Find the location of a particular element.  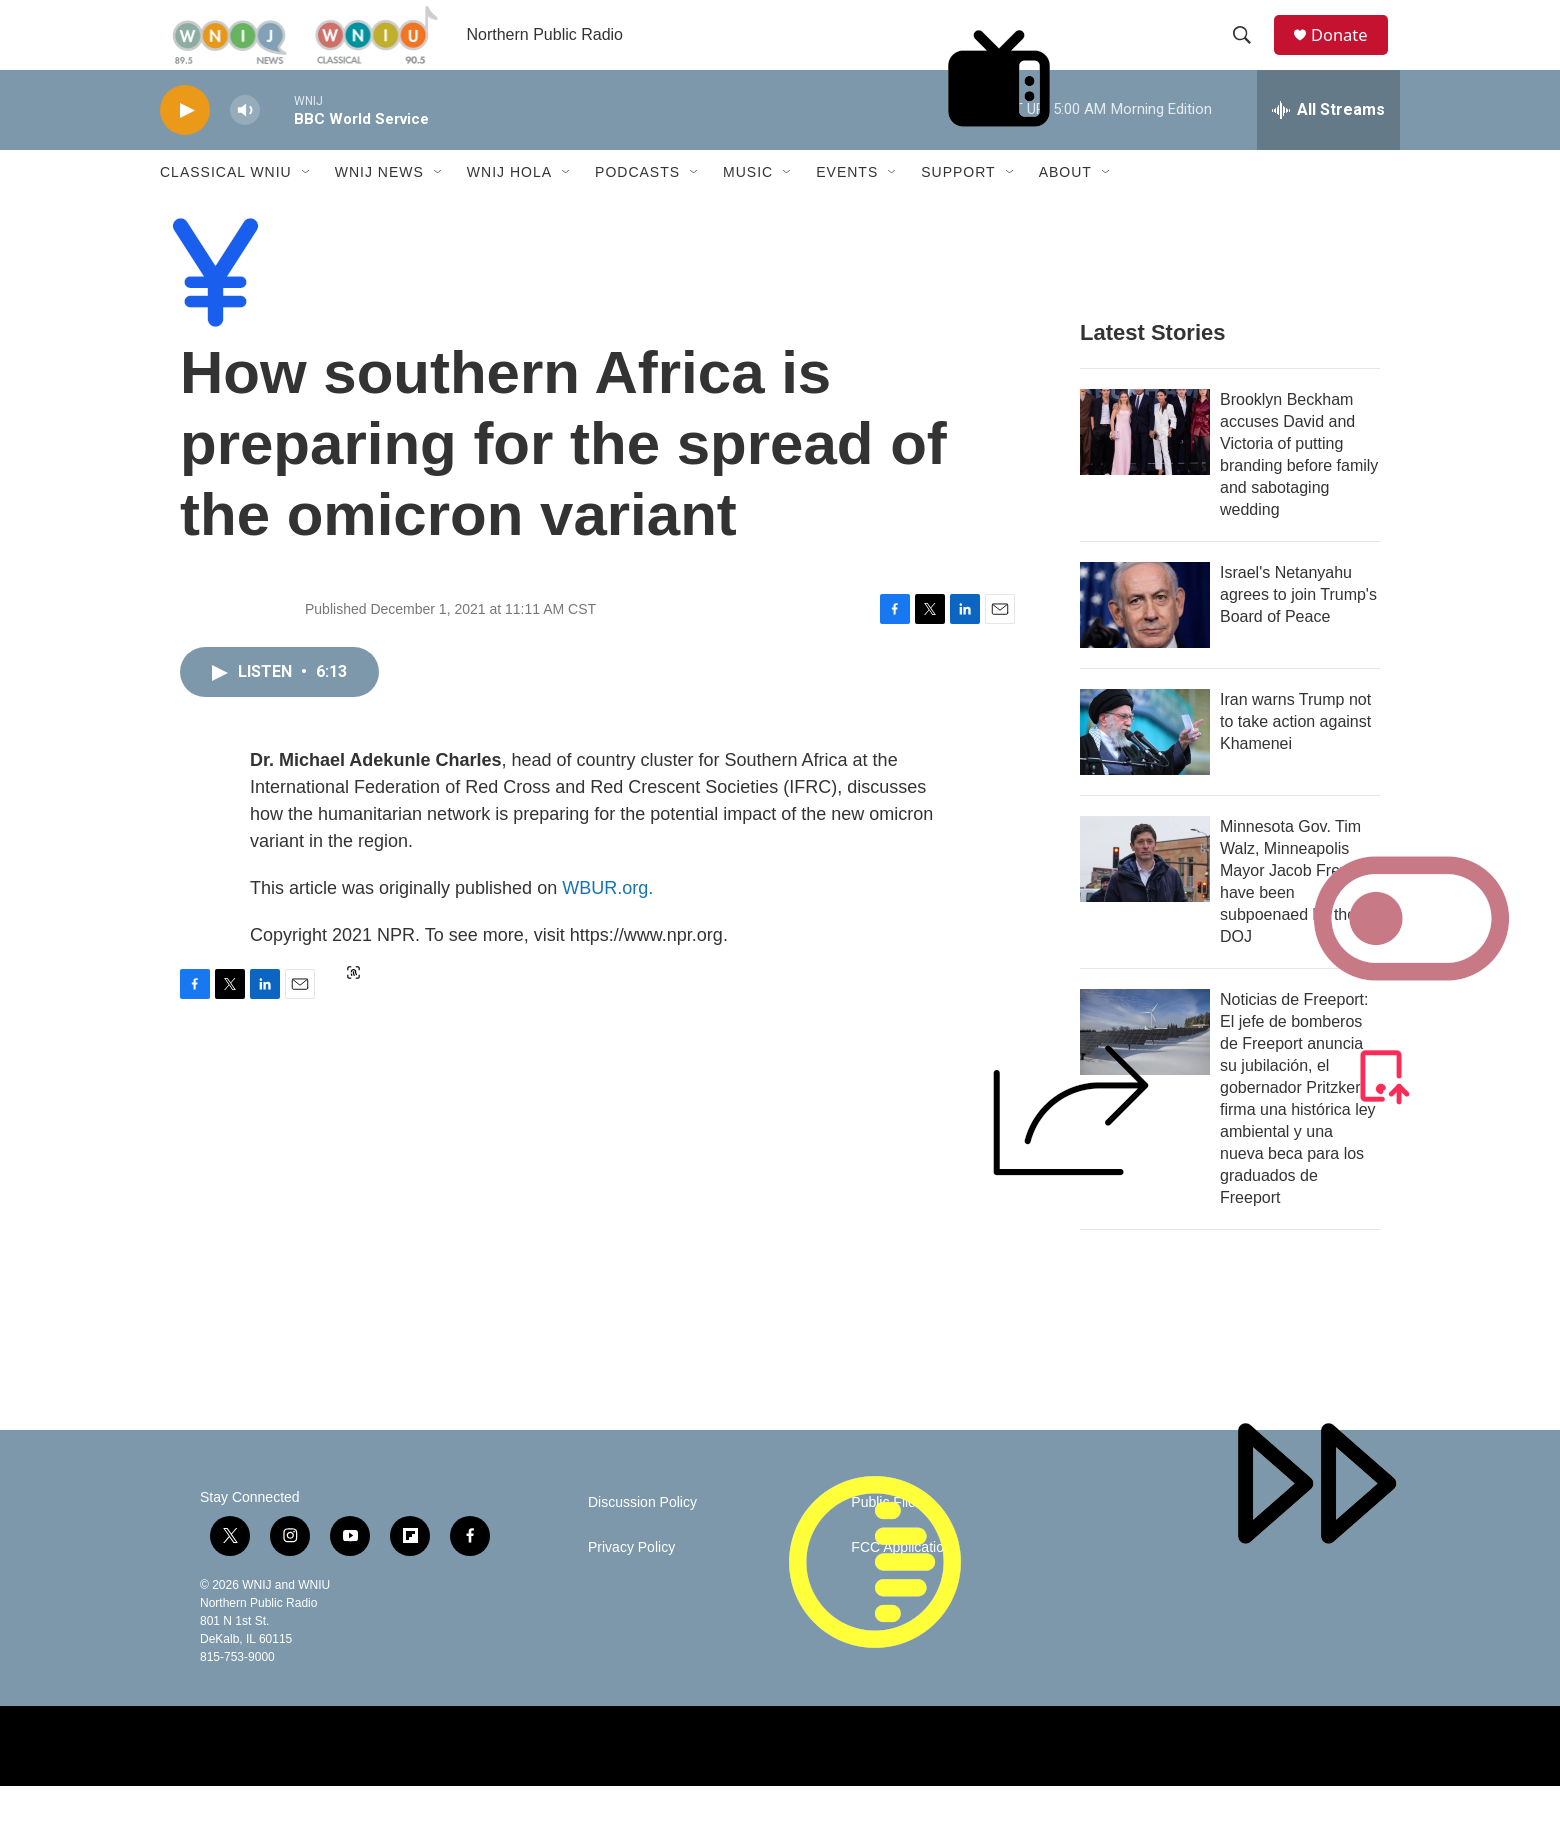

authenticate with fingerprint is located at coordinates (353, 972).